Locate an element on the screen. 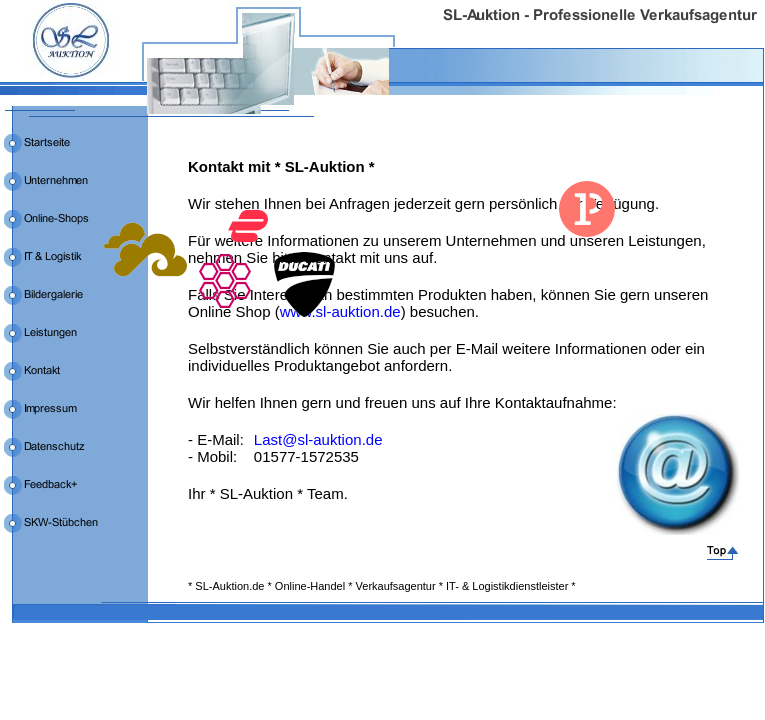 This screenshot has width=765, height=720. Ducati brand logo is located at coordinates (304, 284).